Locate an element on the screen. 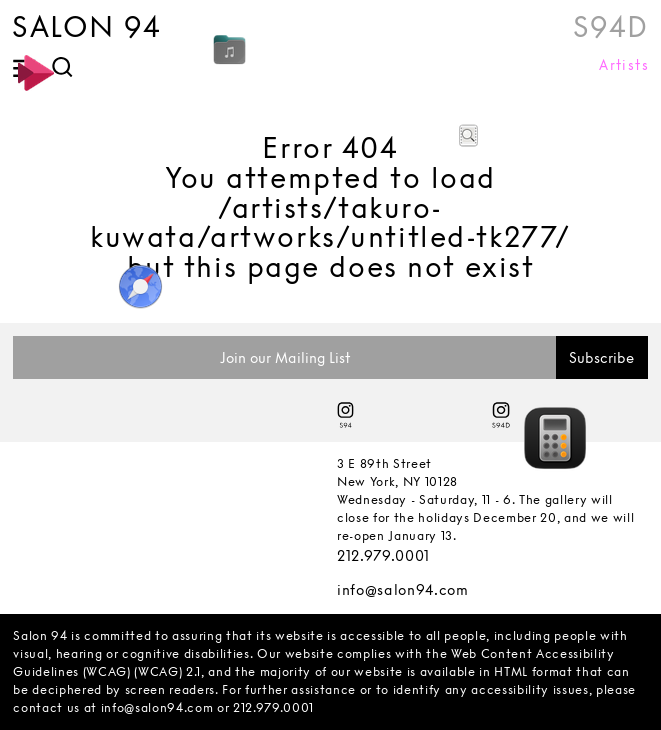 This screenshot has width=661, height=730. open gnome logs application is located at coordinates (468, 135).